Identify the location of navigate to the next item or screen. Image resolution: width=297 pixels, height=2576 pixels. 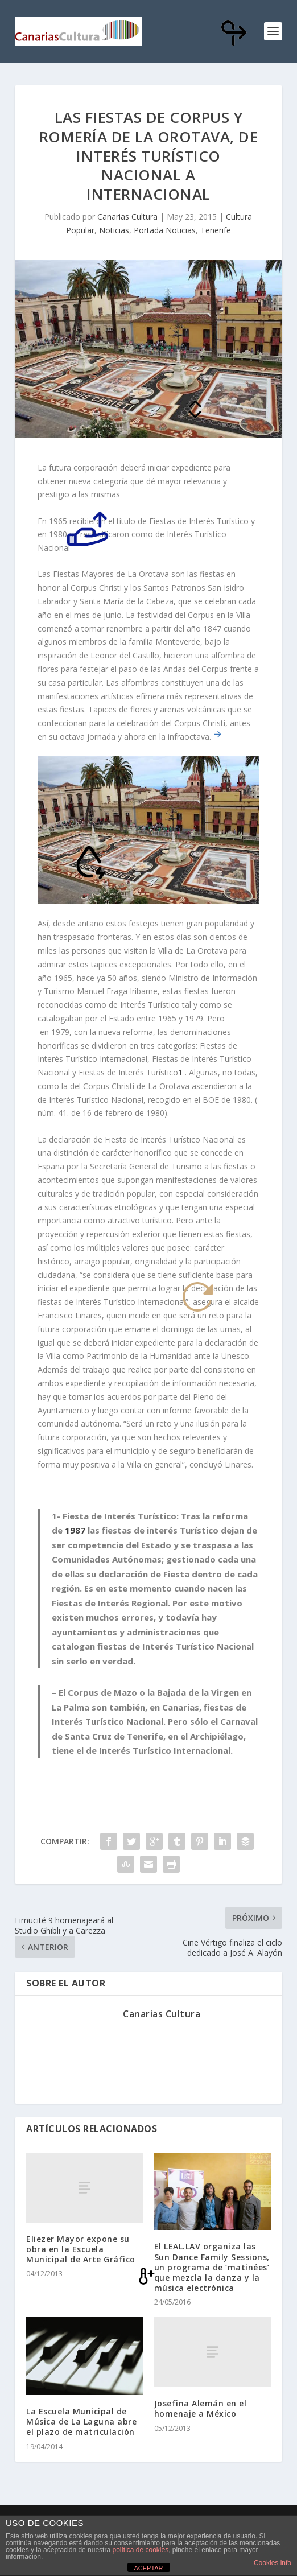
(217, 734).